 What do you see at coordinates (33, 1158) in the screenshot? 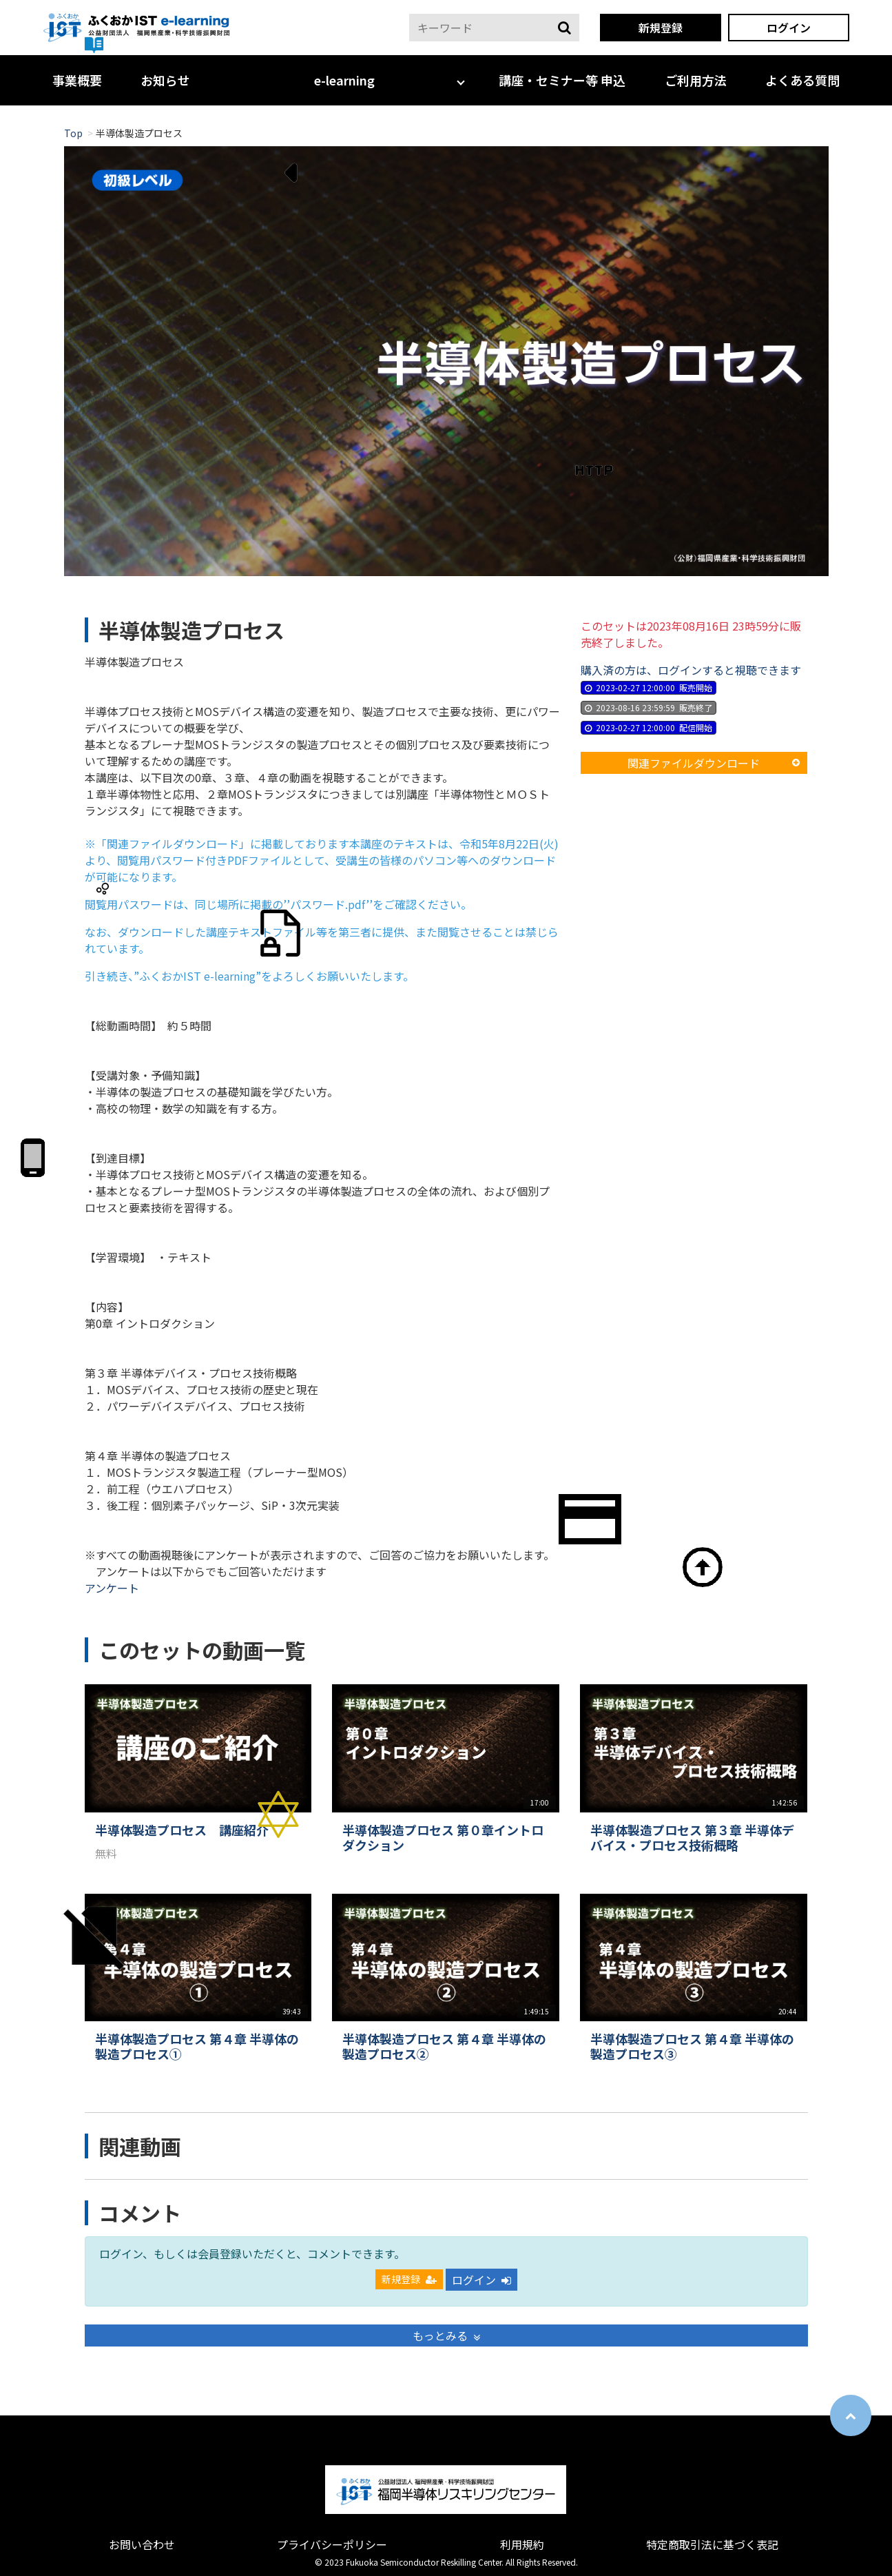
I see `indicates an android device` at bounding box center [33, 1158].